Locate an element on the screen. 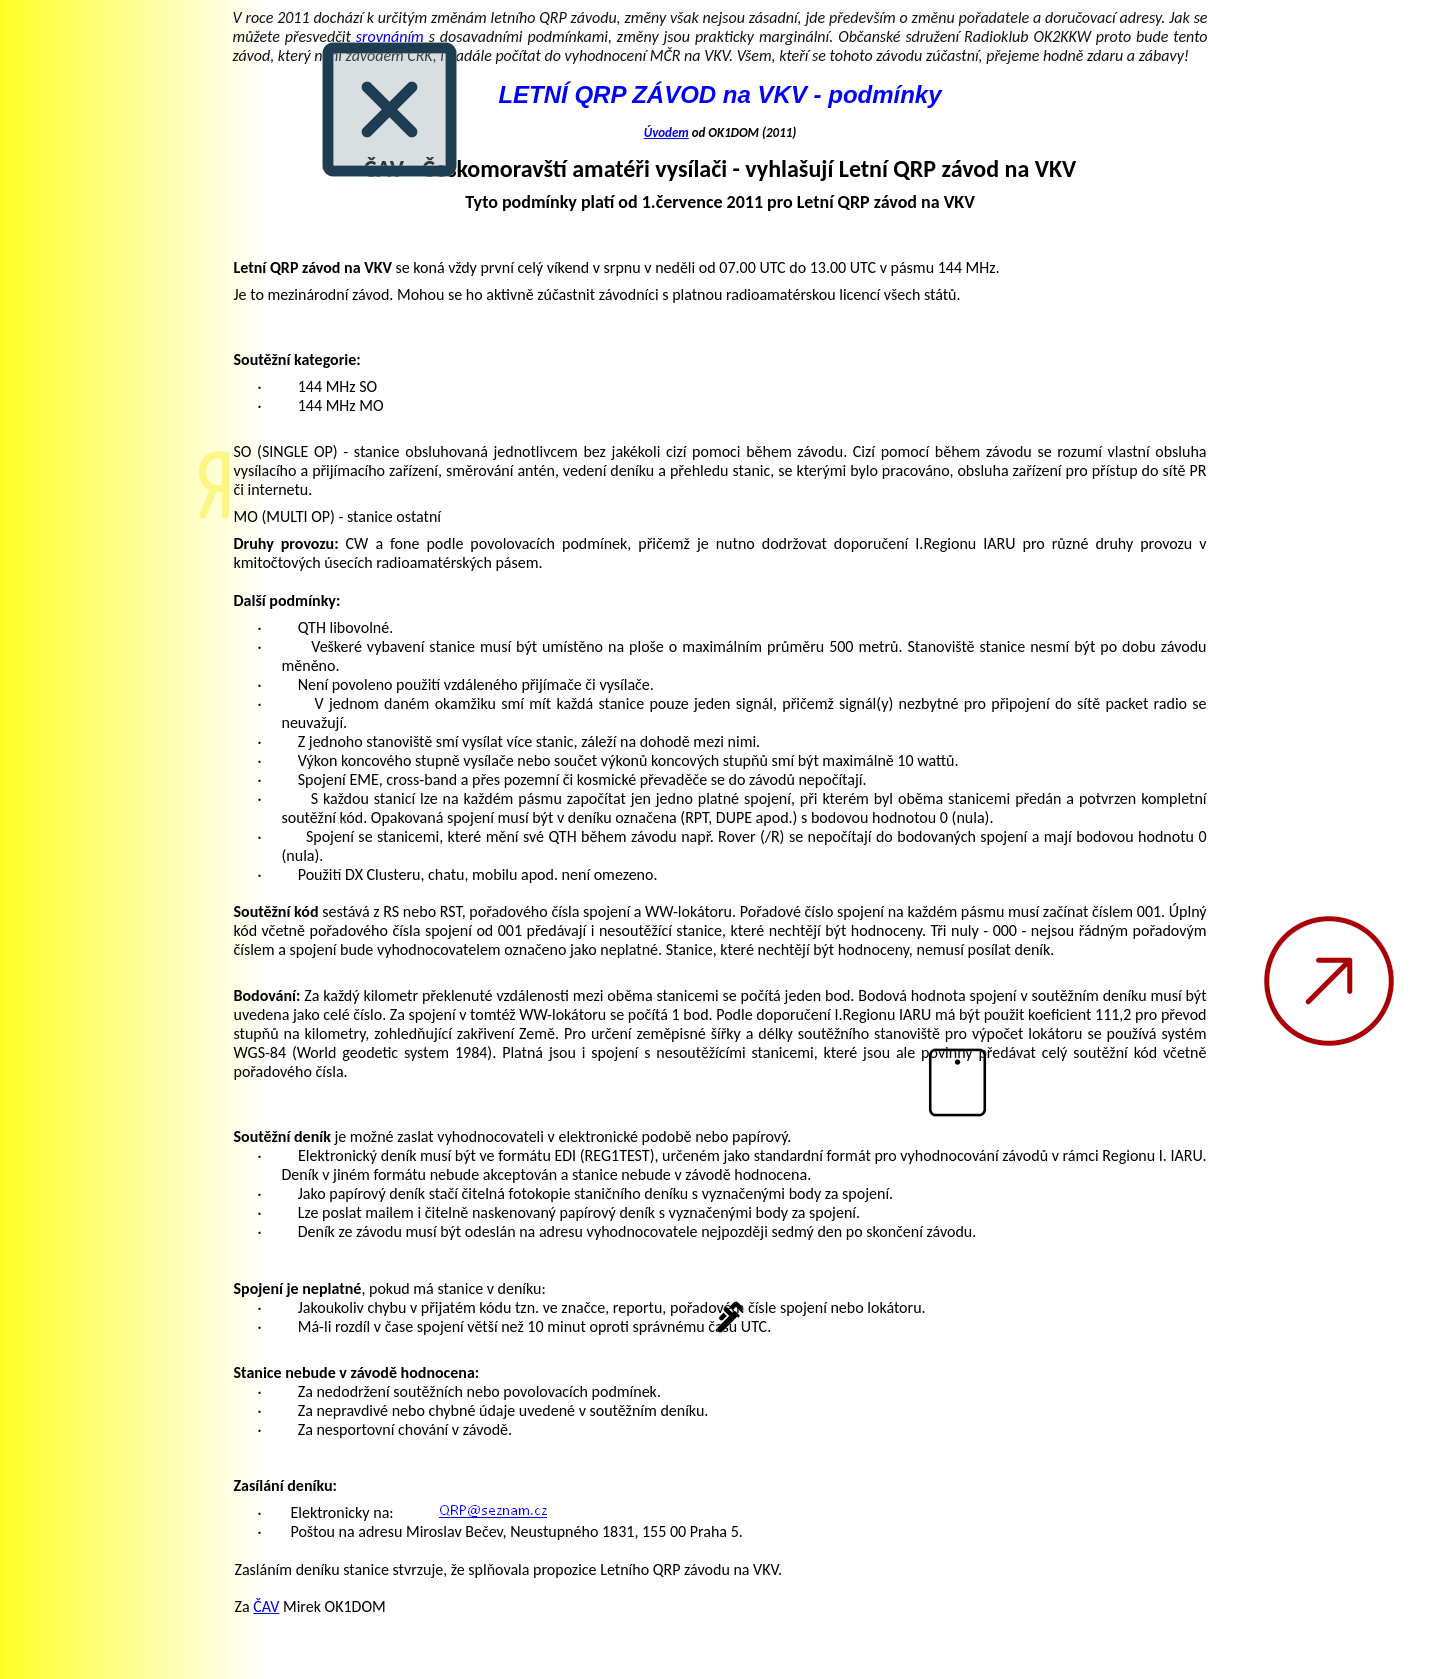 This screenshot has width=1440, height=1679. open link in new tab or window is located at coordinates (1329, 981).